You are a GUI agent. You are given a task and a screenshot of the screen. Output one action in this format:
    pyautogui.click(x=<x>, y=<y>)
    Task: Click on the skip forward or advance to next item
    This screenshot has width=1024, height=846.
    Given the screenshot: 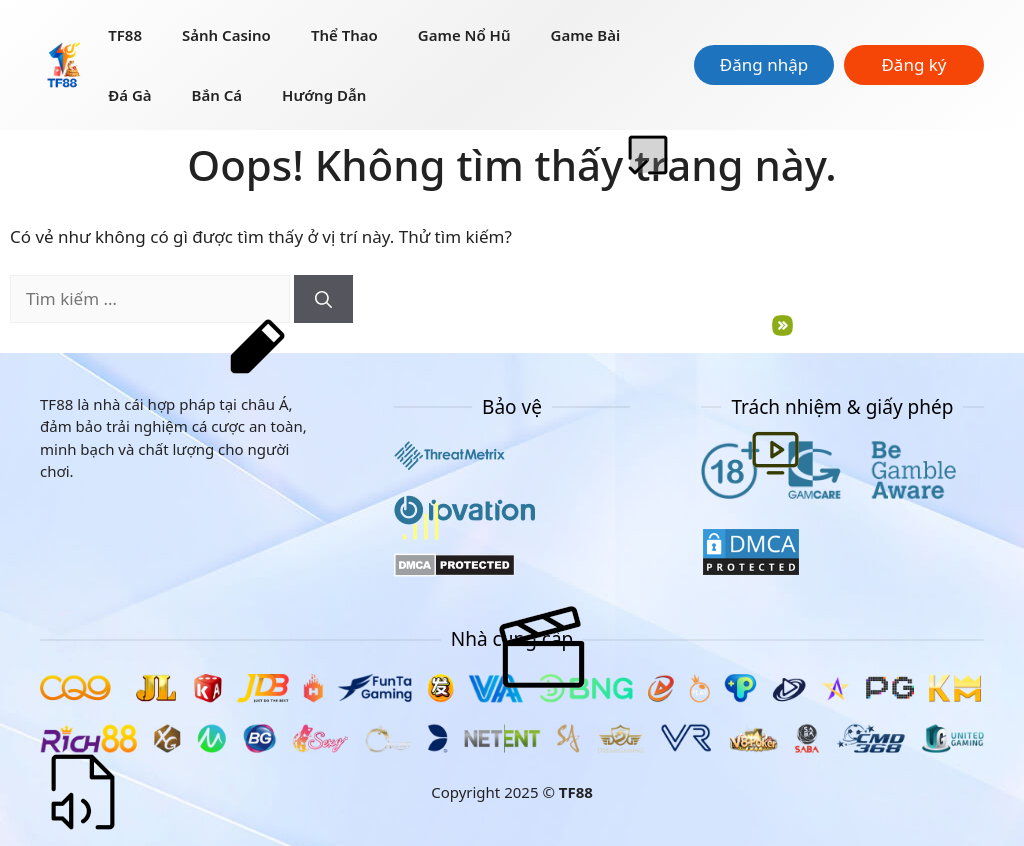 What is the action you would take?
    pyautogui.click(x=782, y=325)
    